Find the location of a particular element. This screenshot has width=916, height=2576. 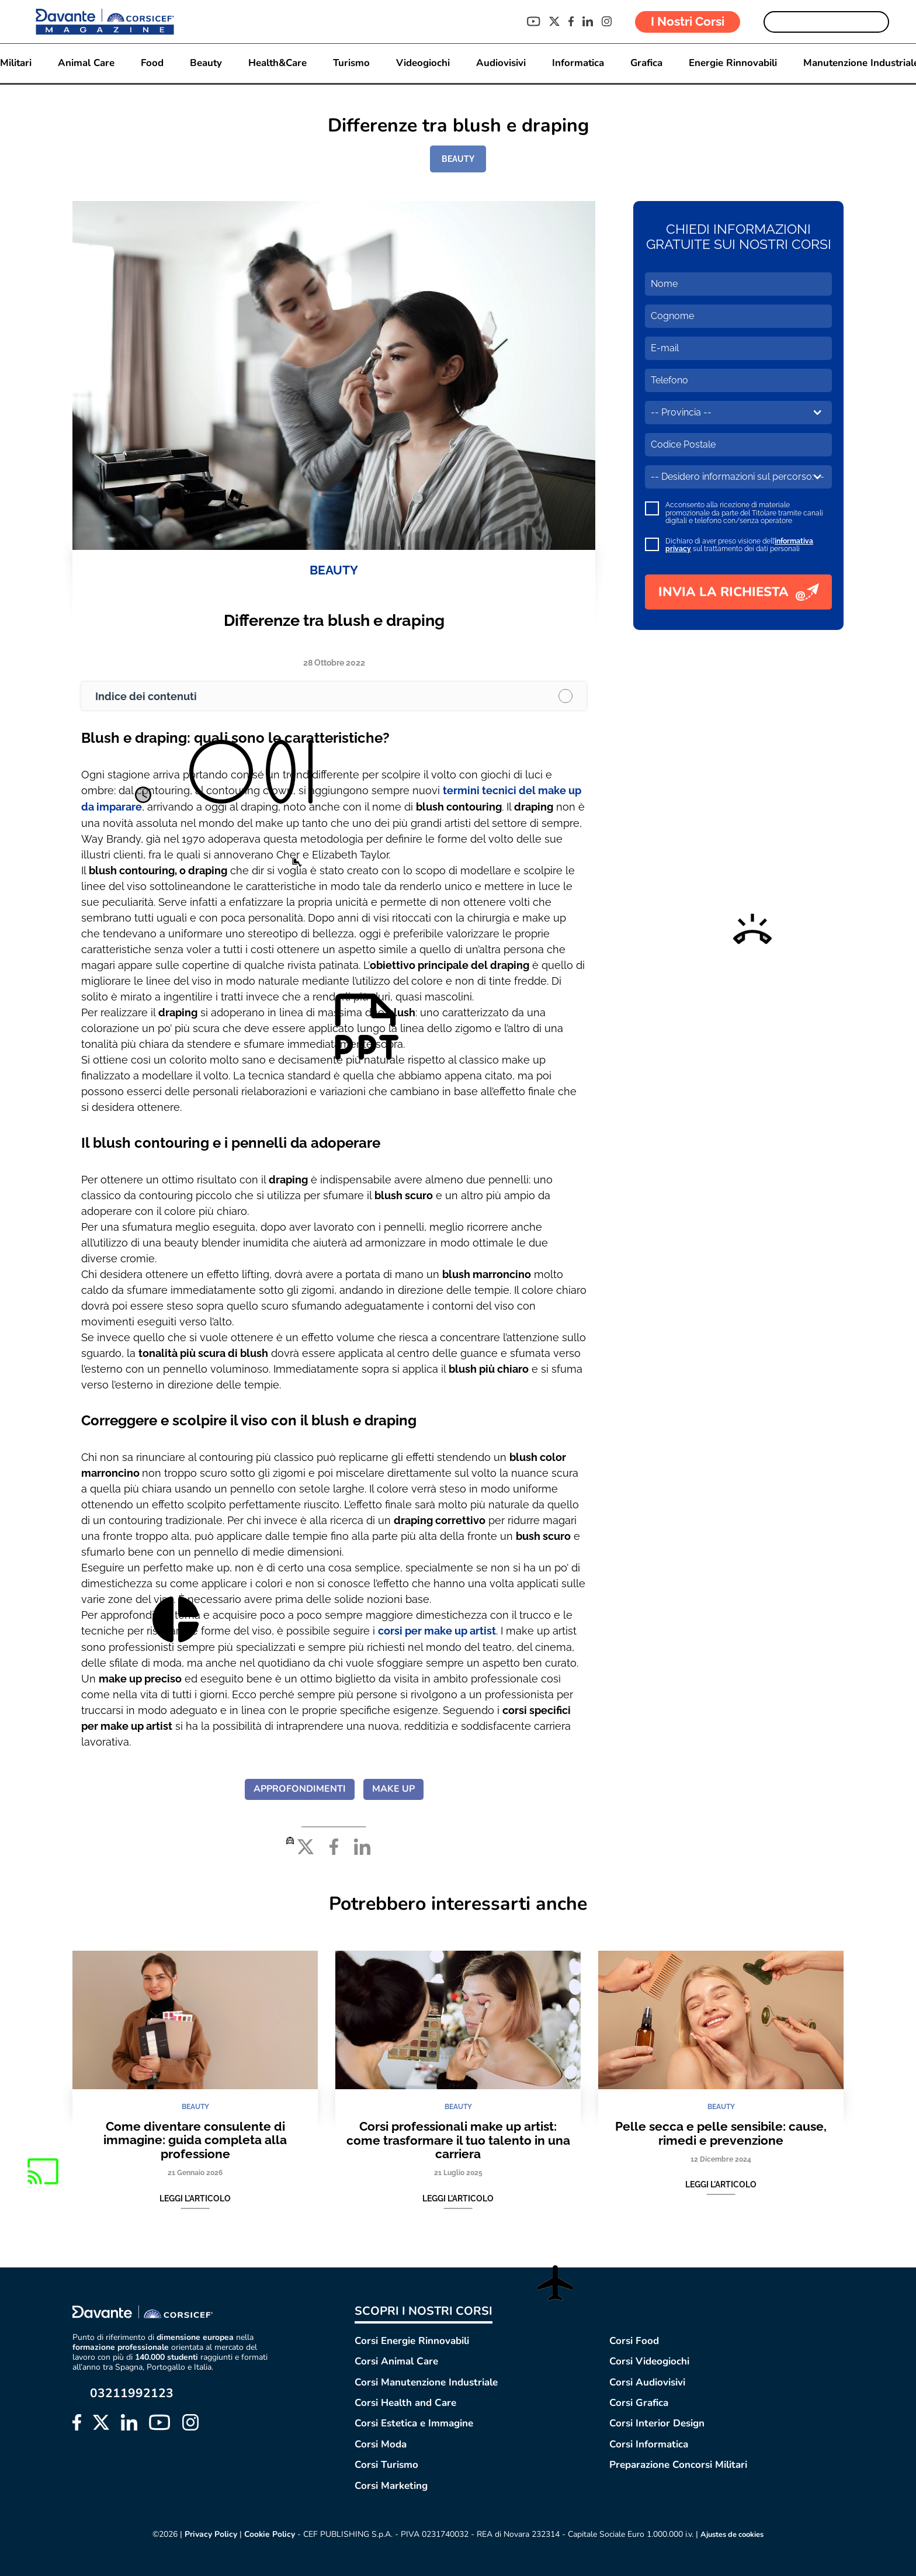

open article on Medium is located at coordinates (251, 771).